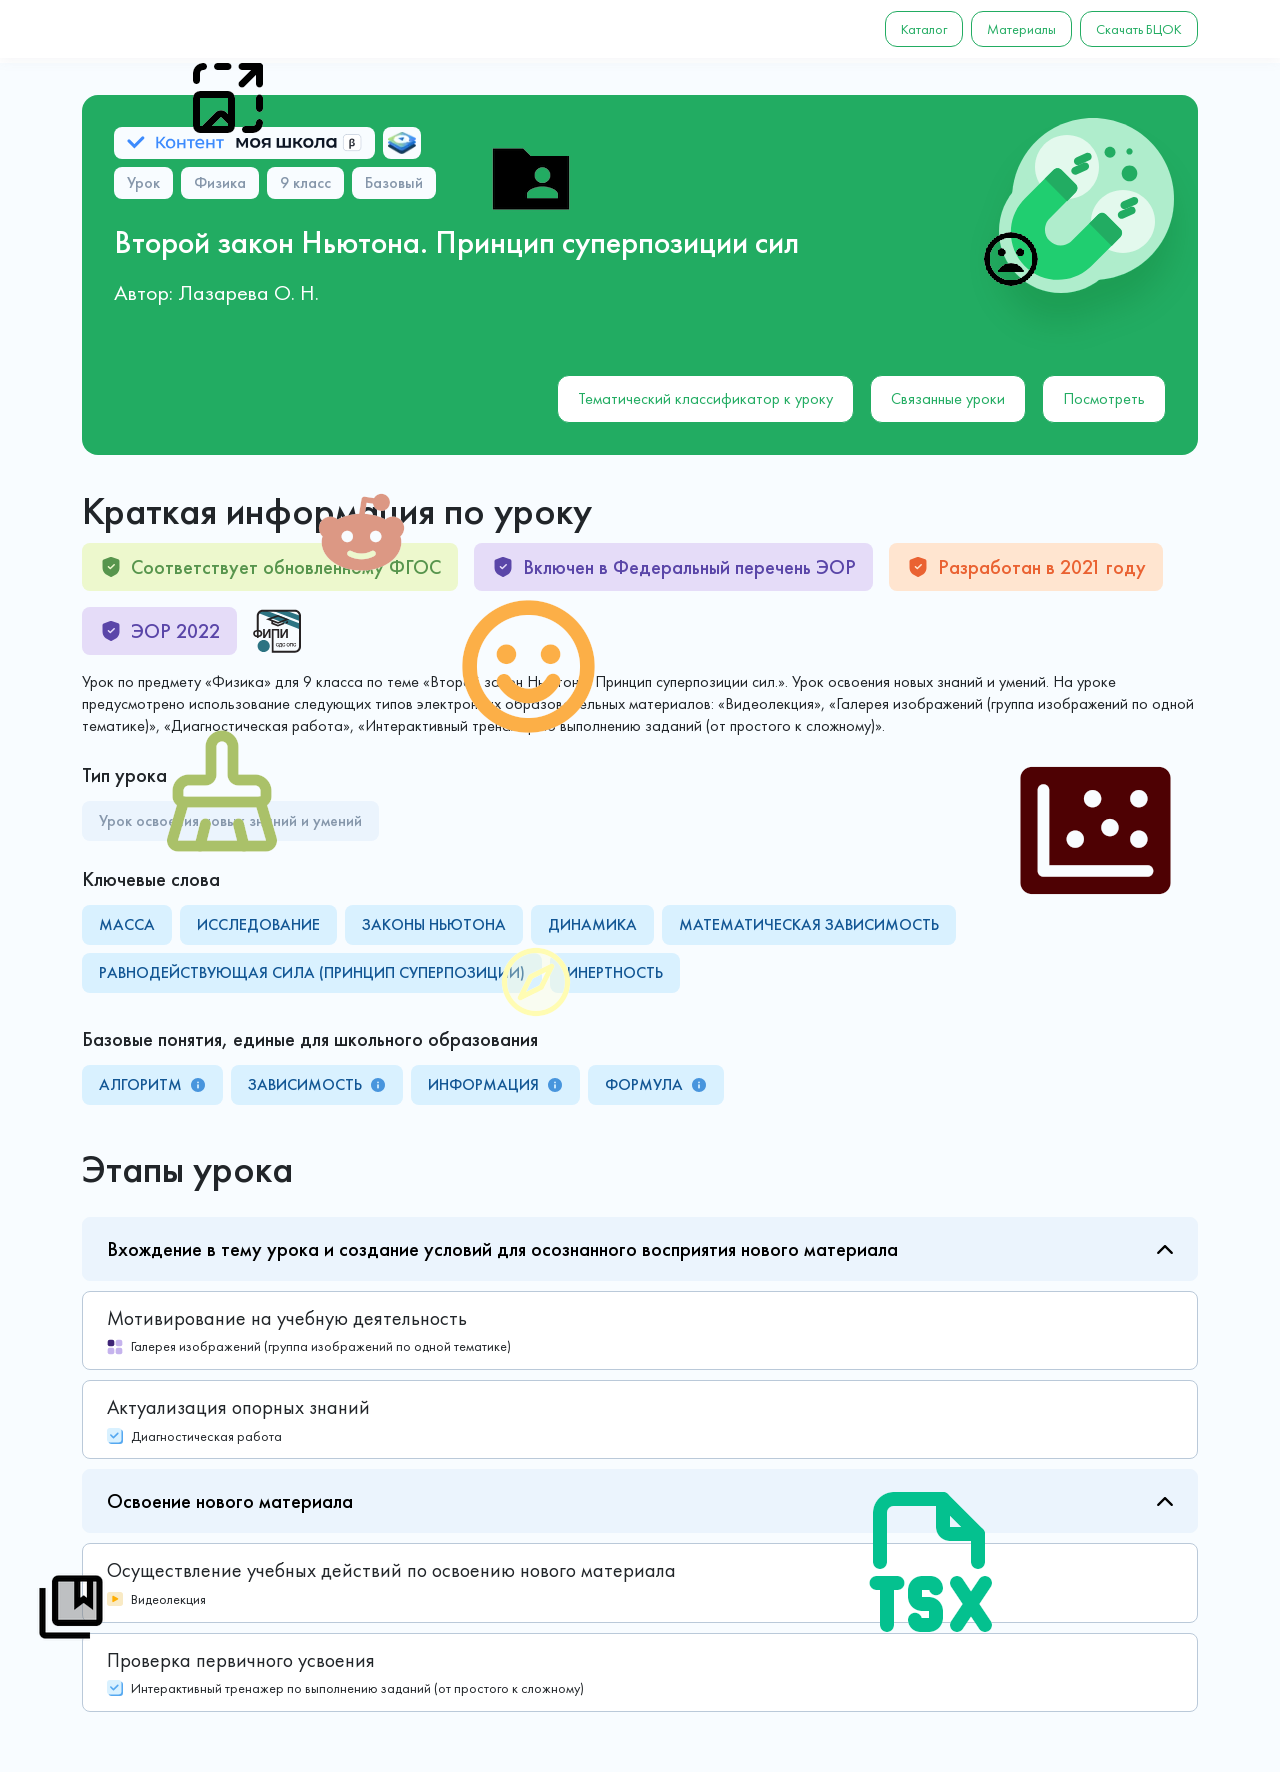 Image resolution: width=1280 pixels, height=1772 pixels. Describe the element at coordinates (361, 536) in the screenshot. I see `open the reddit app` at that location.